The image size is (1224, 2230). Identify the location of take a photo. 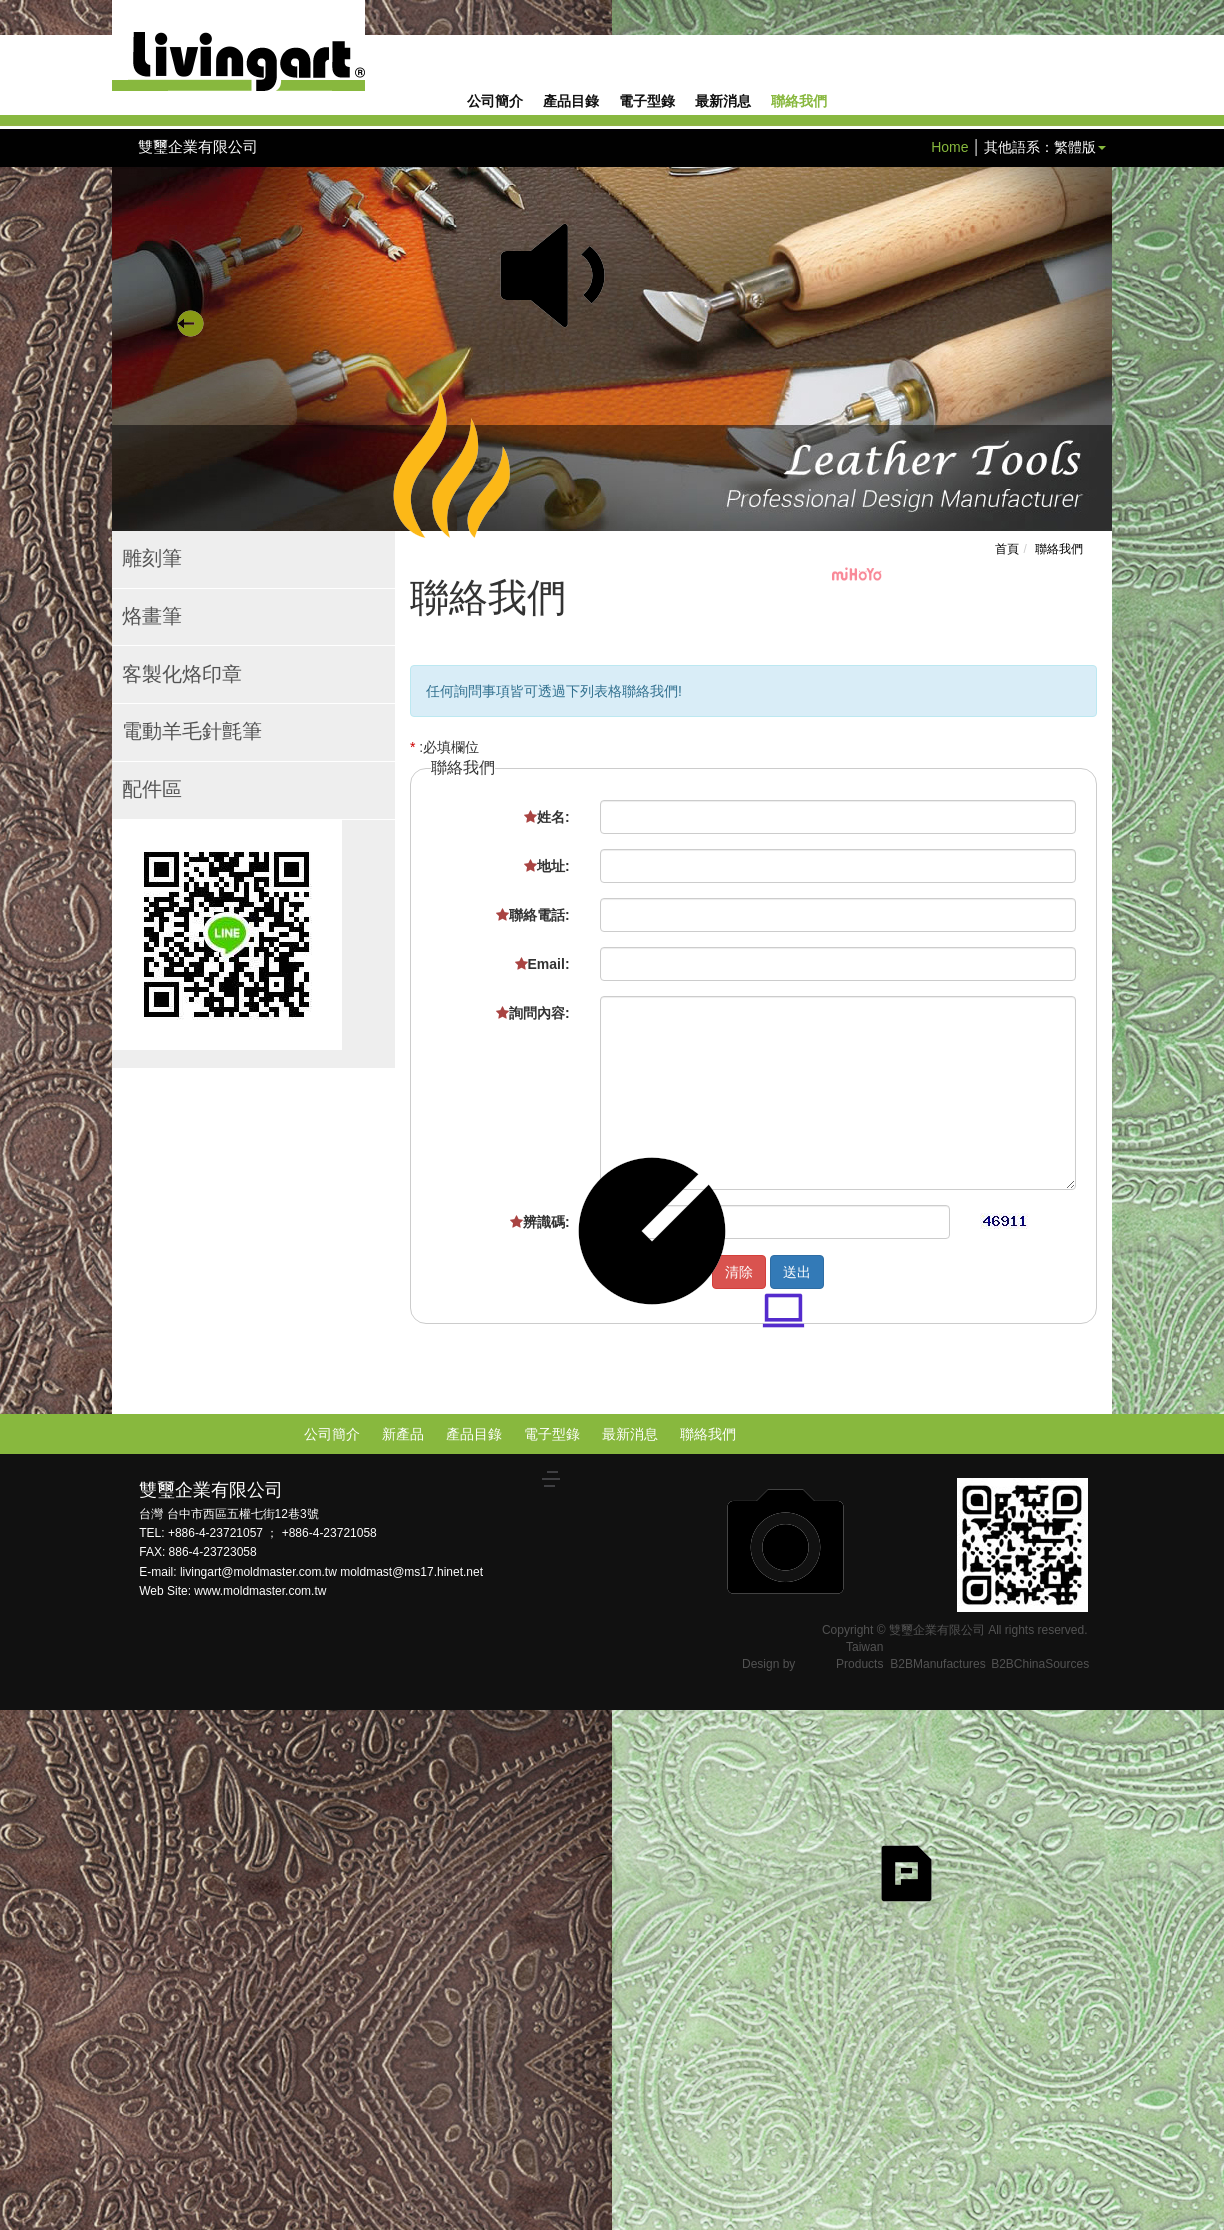
(785, 1541).